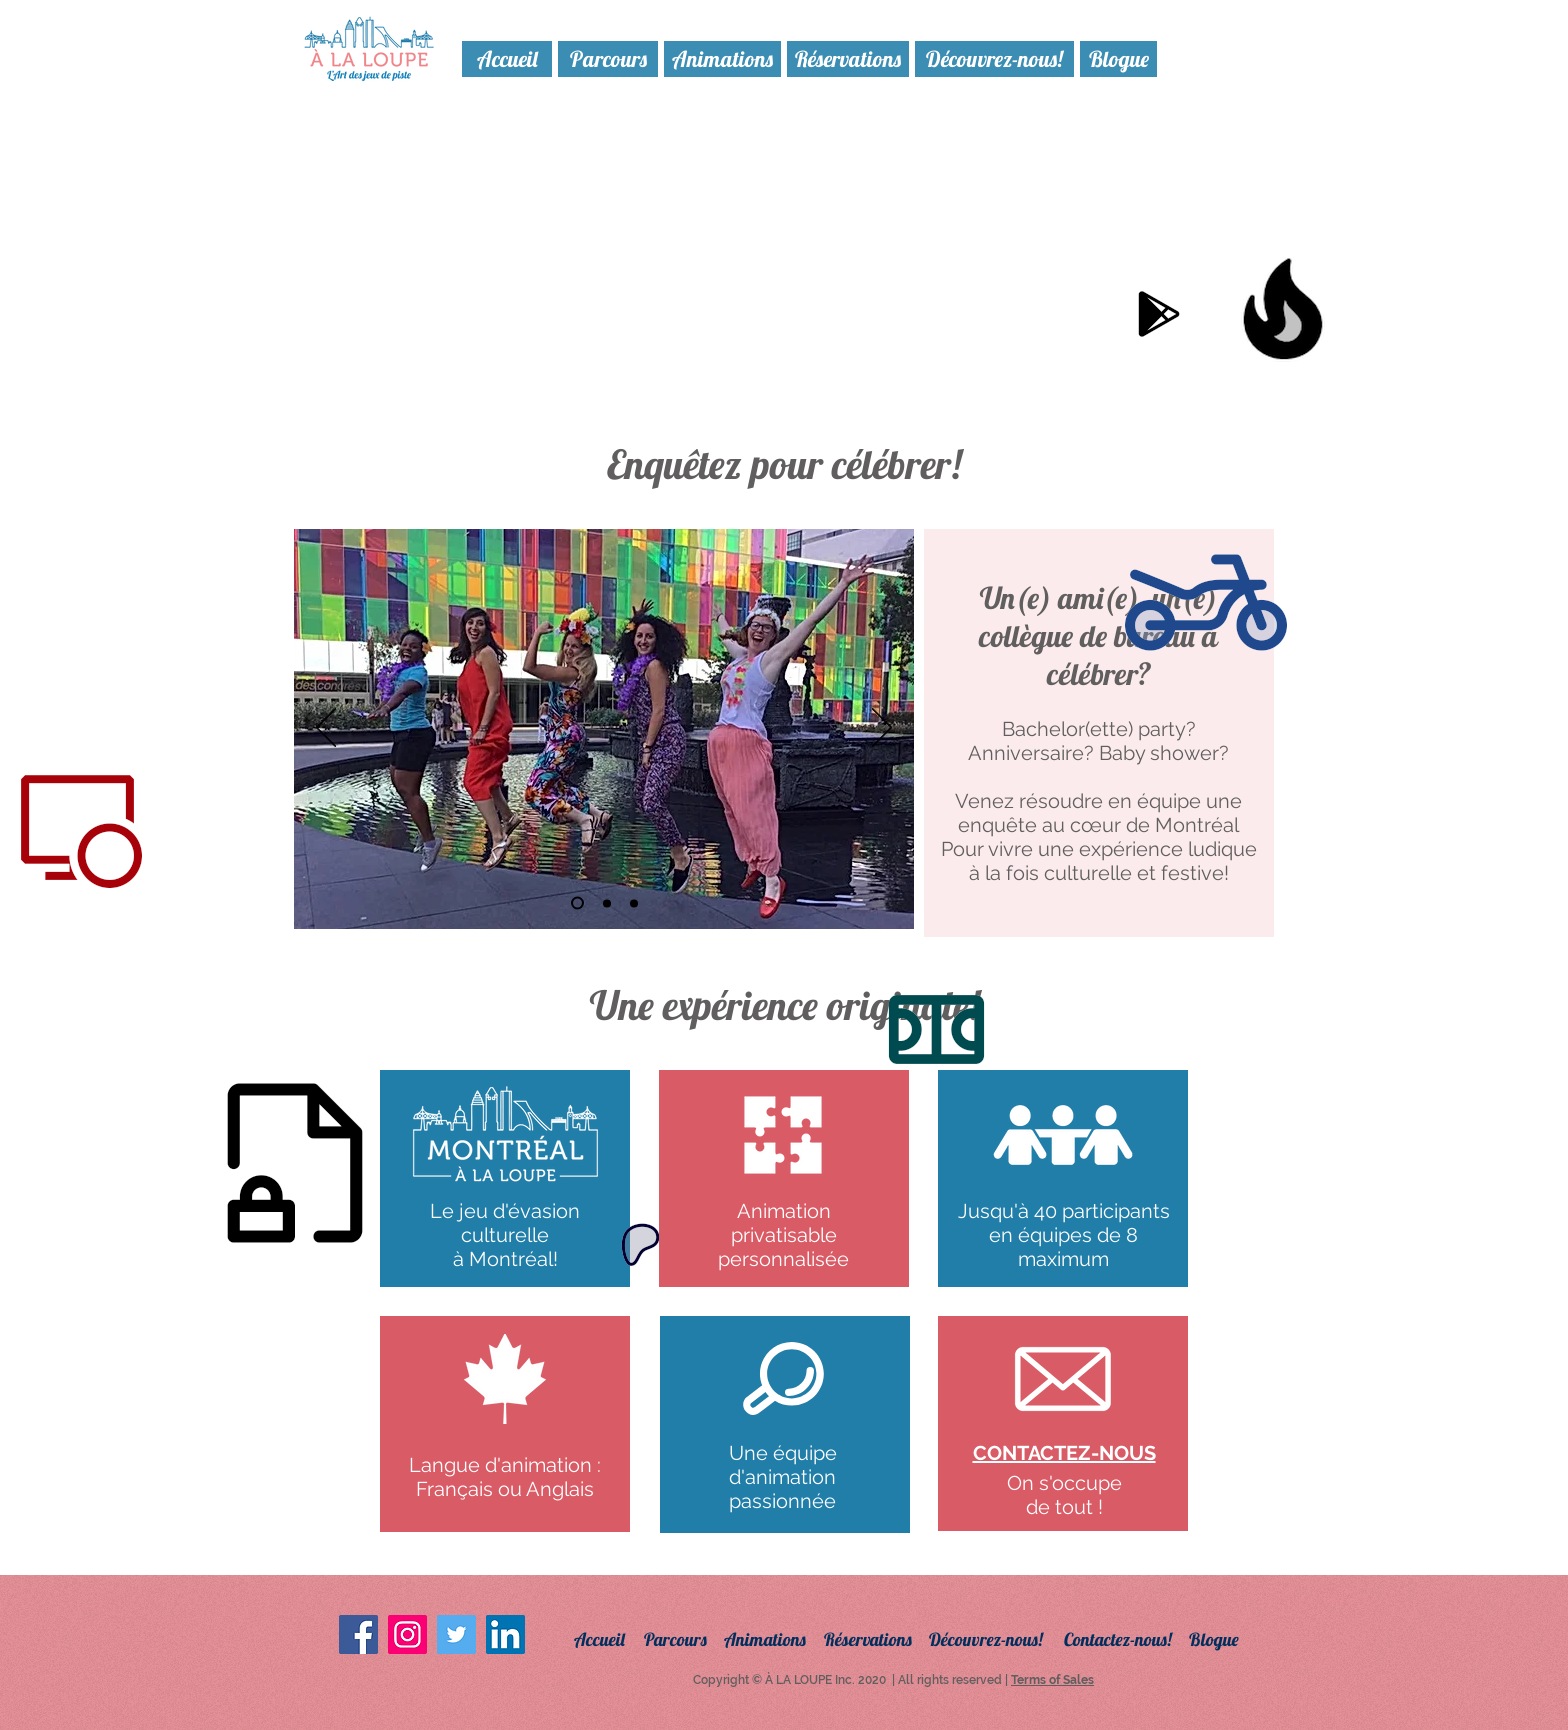 This screenshot has width=1568, height=1730. Describe the element at coordinates (936, 1029) in the screenshot. I see `view basketball court availability` at that location.